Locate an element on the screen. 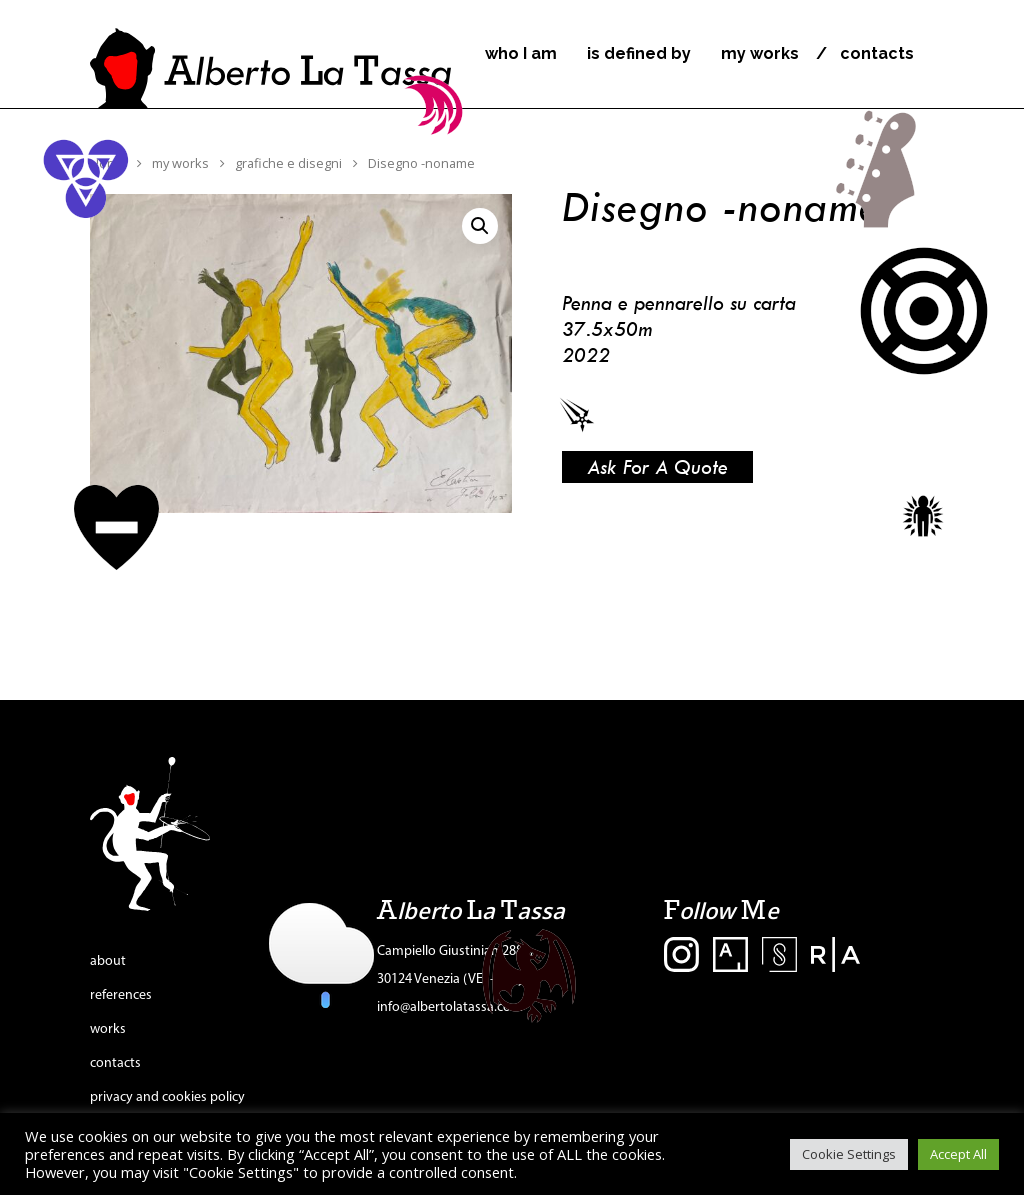 This screenshot has height=1195, width=1024. equip claw-type armor or gauntlet is located at coordinates (433, 105).